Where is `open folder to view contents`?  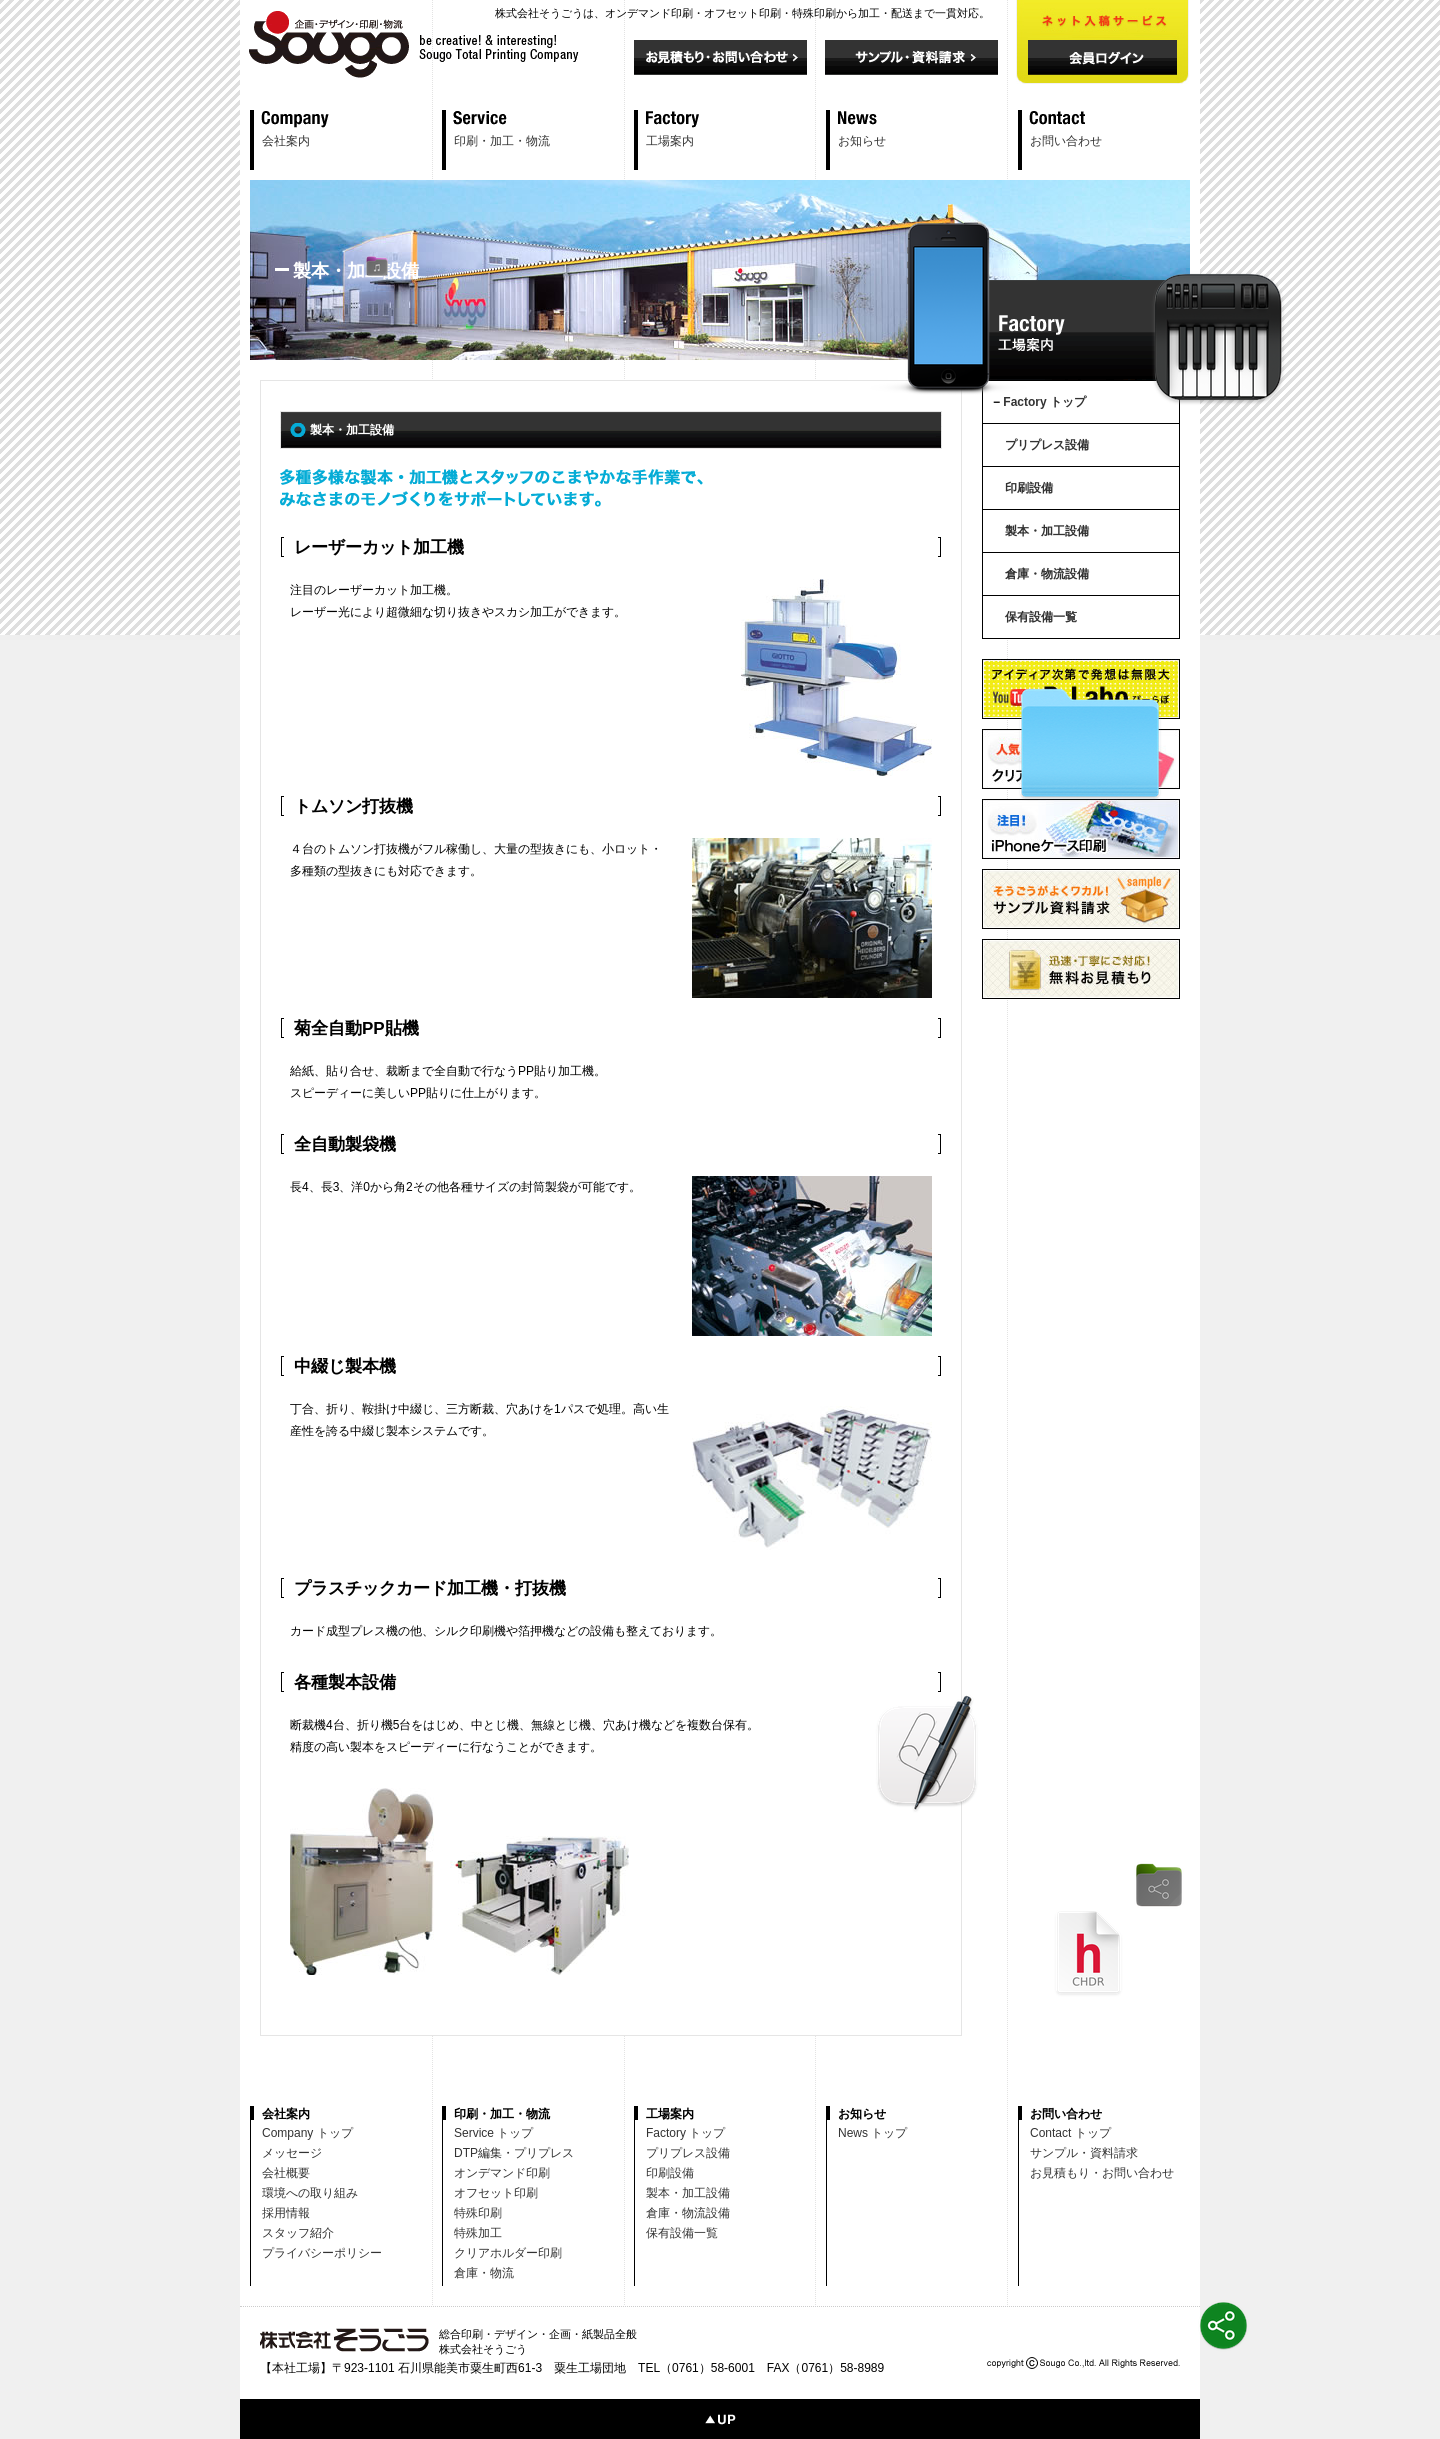 open folder to view contents is located at coordinates (1090, 743).